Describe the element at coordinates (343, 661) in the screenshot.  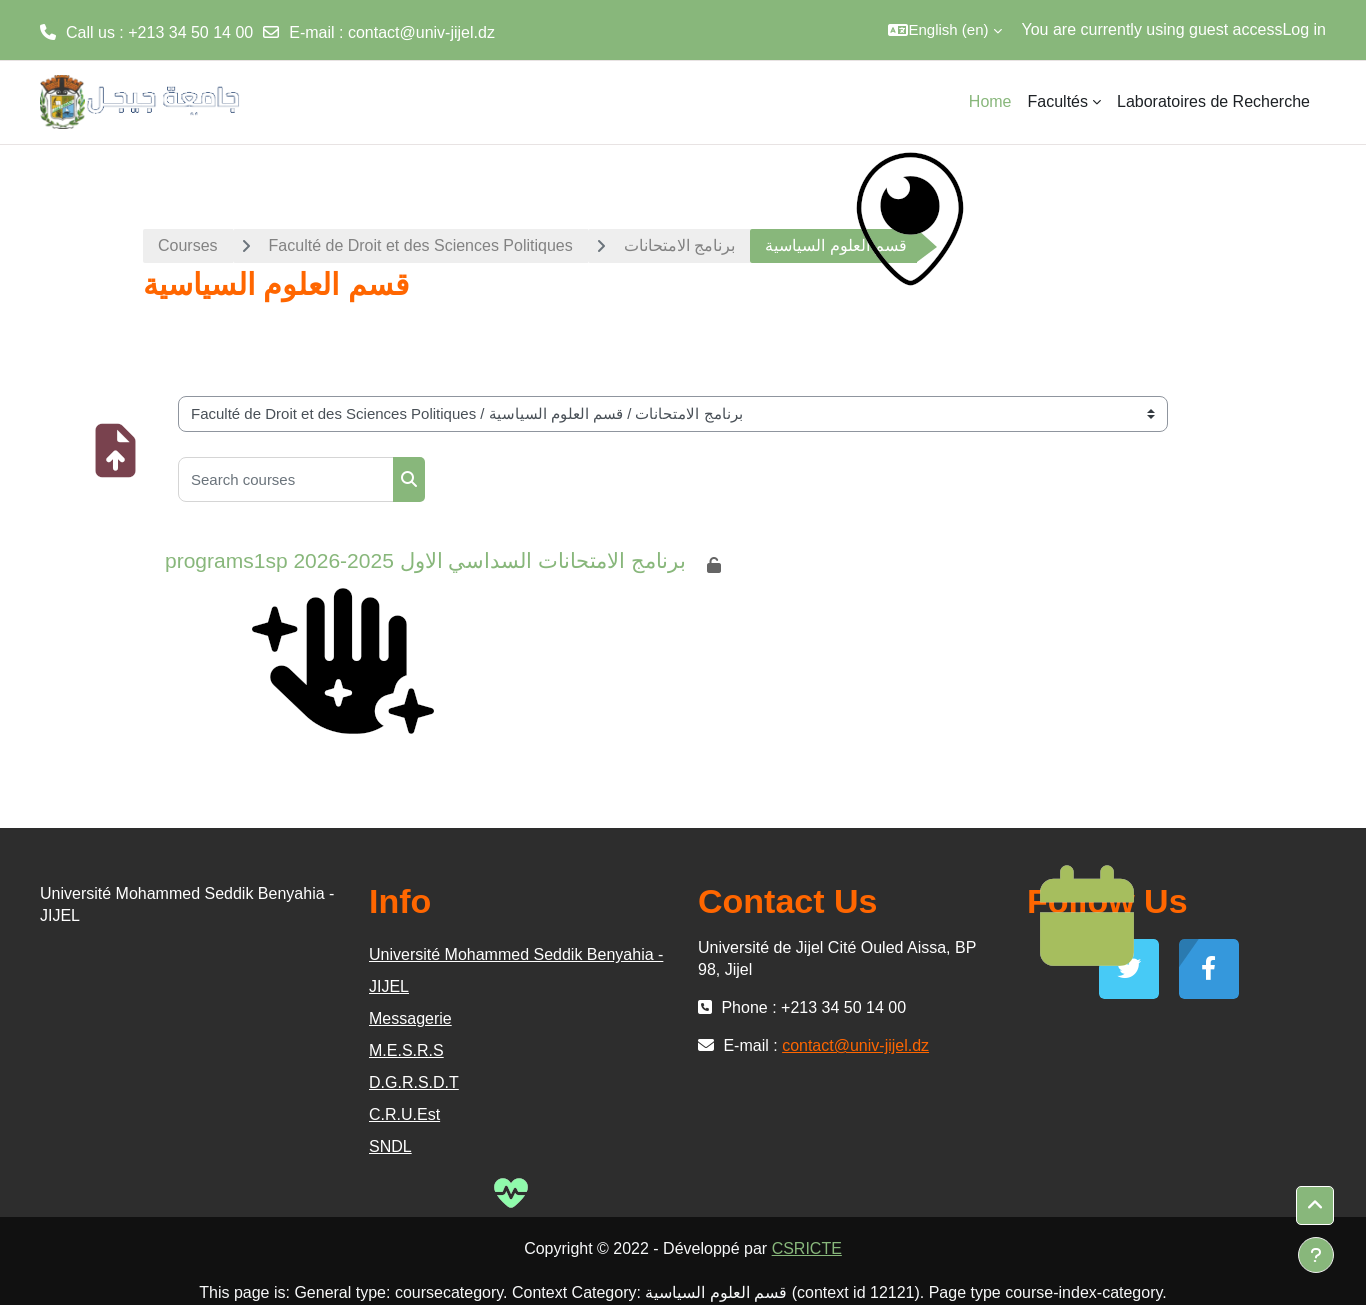
I see `hand sanitizer or hand washing reminder` at that location.